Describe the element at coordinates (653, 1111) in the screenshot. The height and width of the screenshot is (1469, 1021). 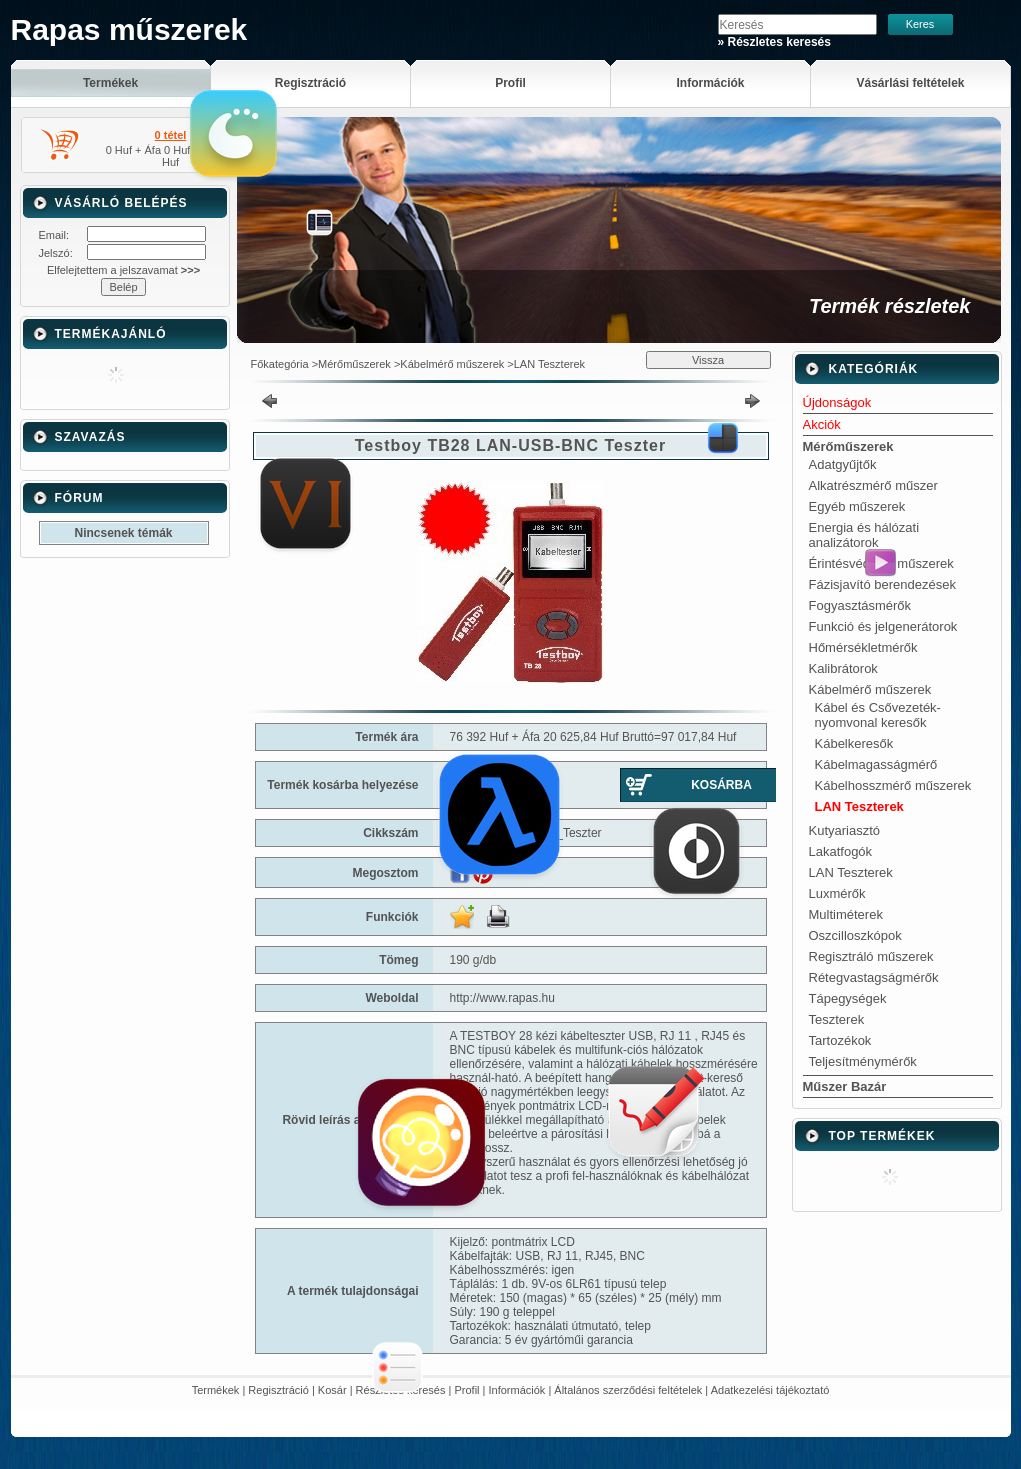
I see `open drawing app` at that location.